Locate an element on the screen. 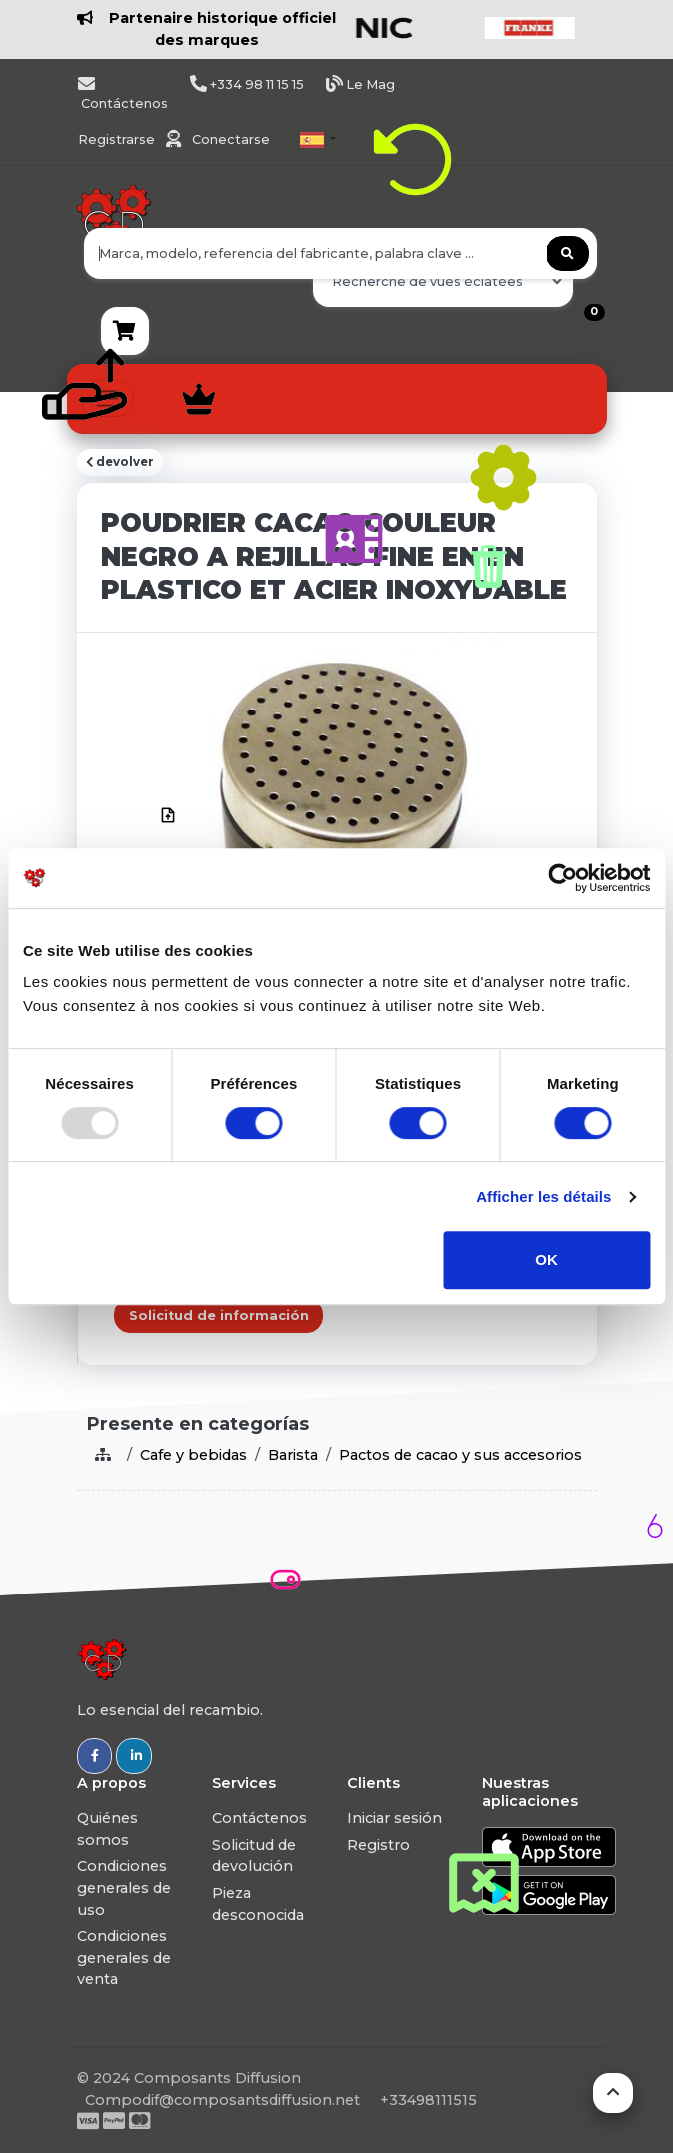 The image size is (673, 2153). open settings menu is located at coordinates (503, 477).